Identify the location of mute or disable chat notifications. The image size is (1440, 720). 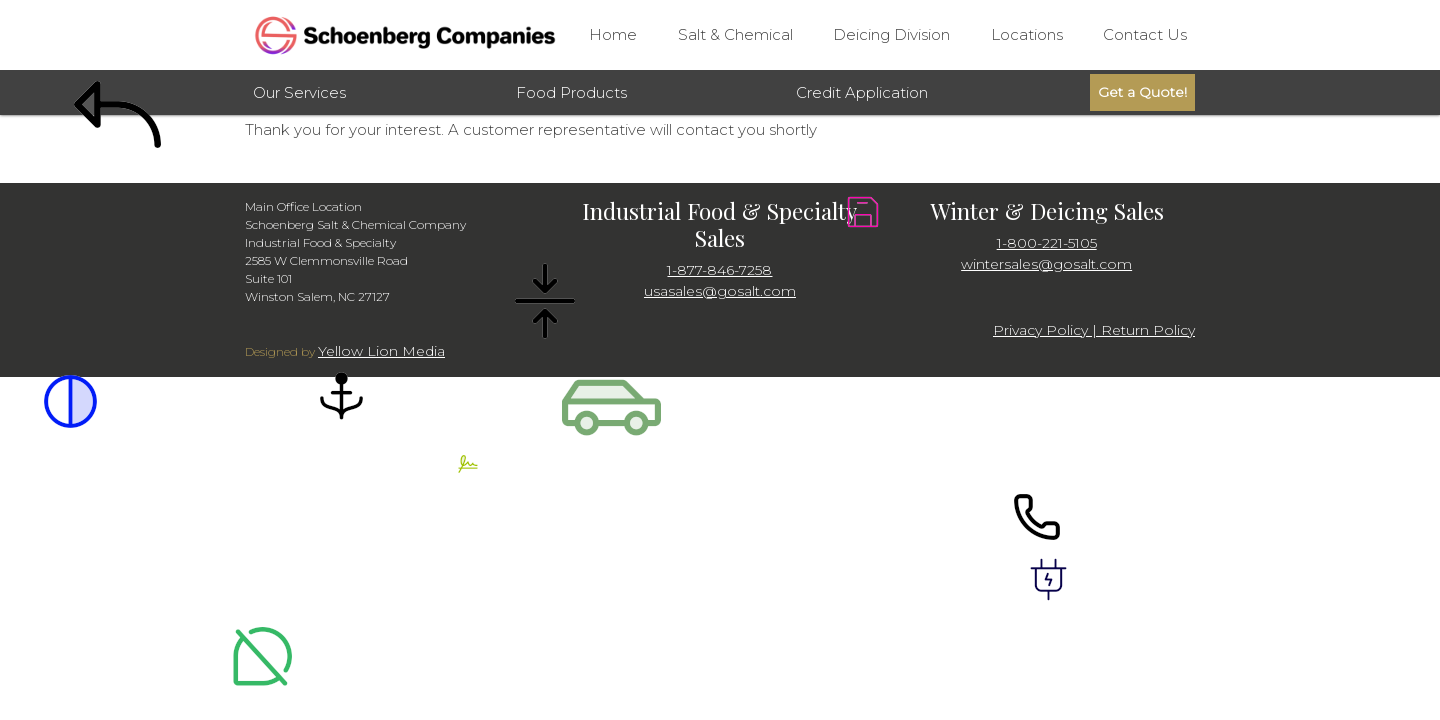
(261, 657).